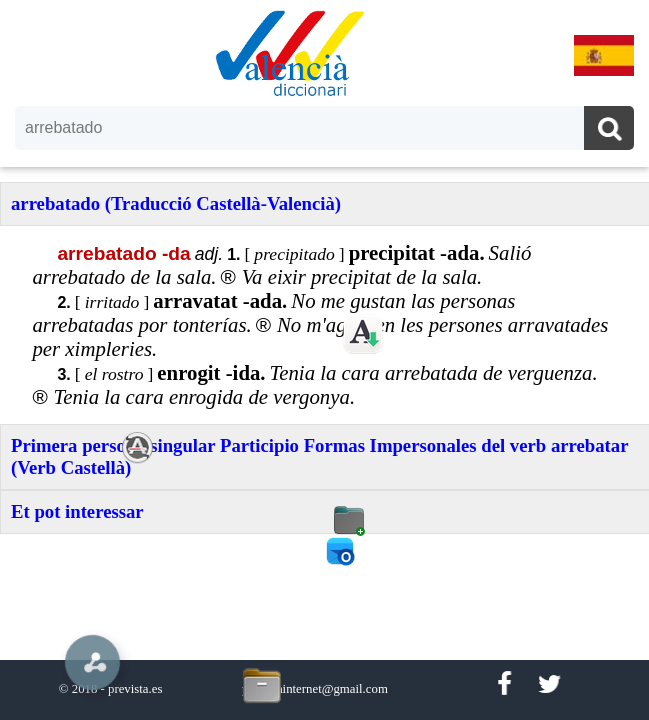 Image resolution: width=649 pixels, height=720 pixels. I want to click on create a new folder, so click(349, 520).